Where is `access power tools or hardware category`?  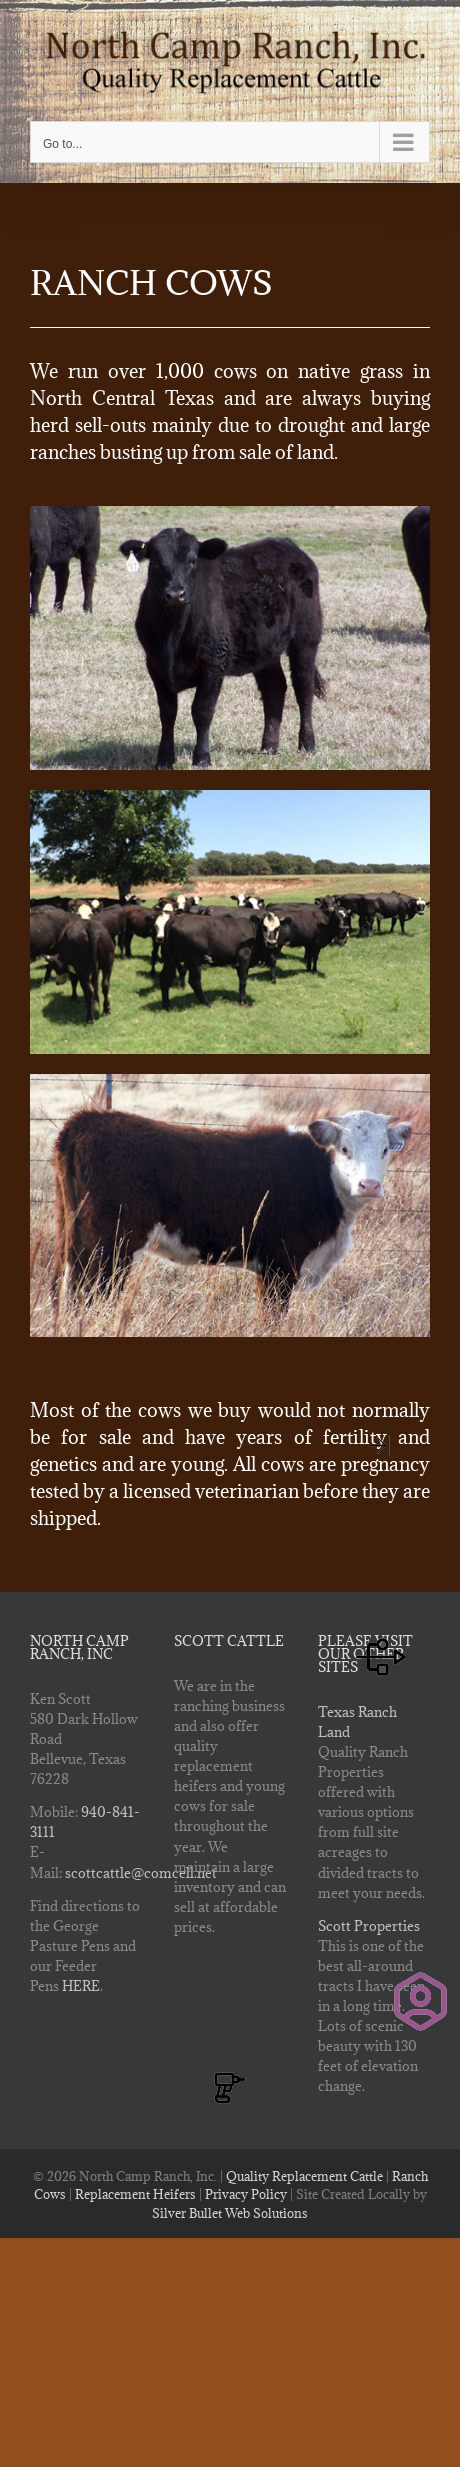
access power tools or hardware category is located at coordinates (230, 2088).